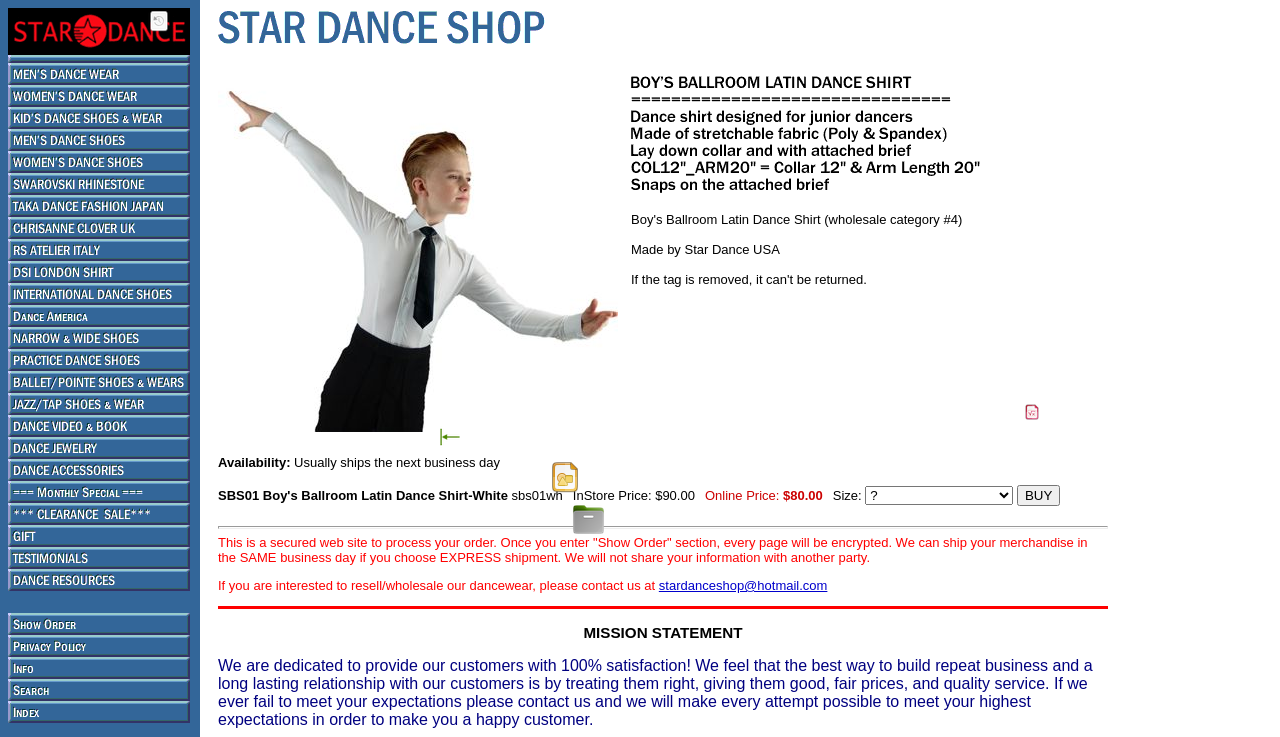  What do you see at coordinates (565, 477) in the screenshot?
I see `libreoffice draw template file` at bounding box center [565, 477].